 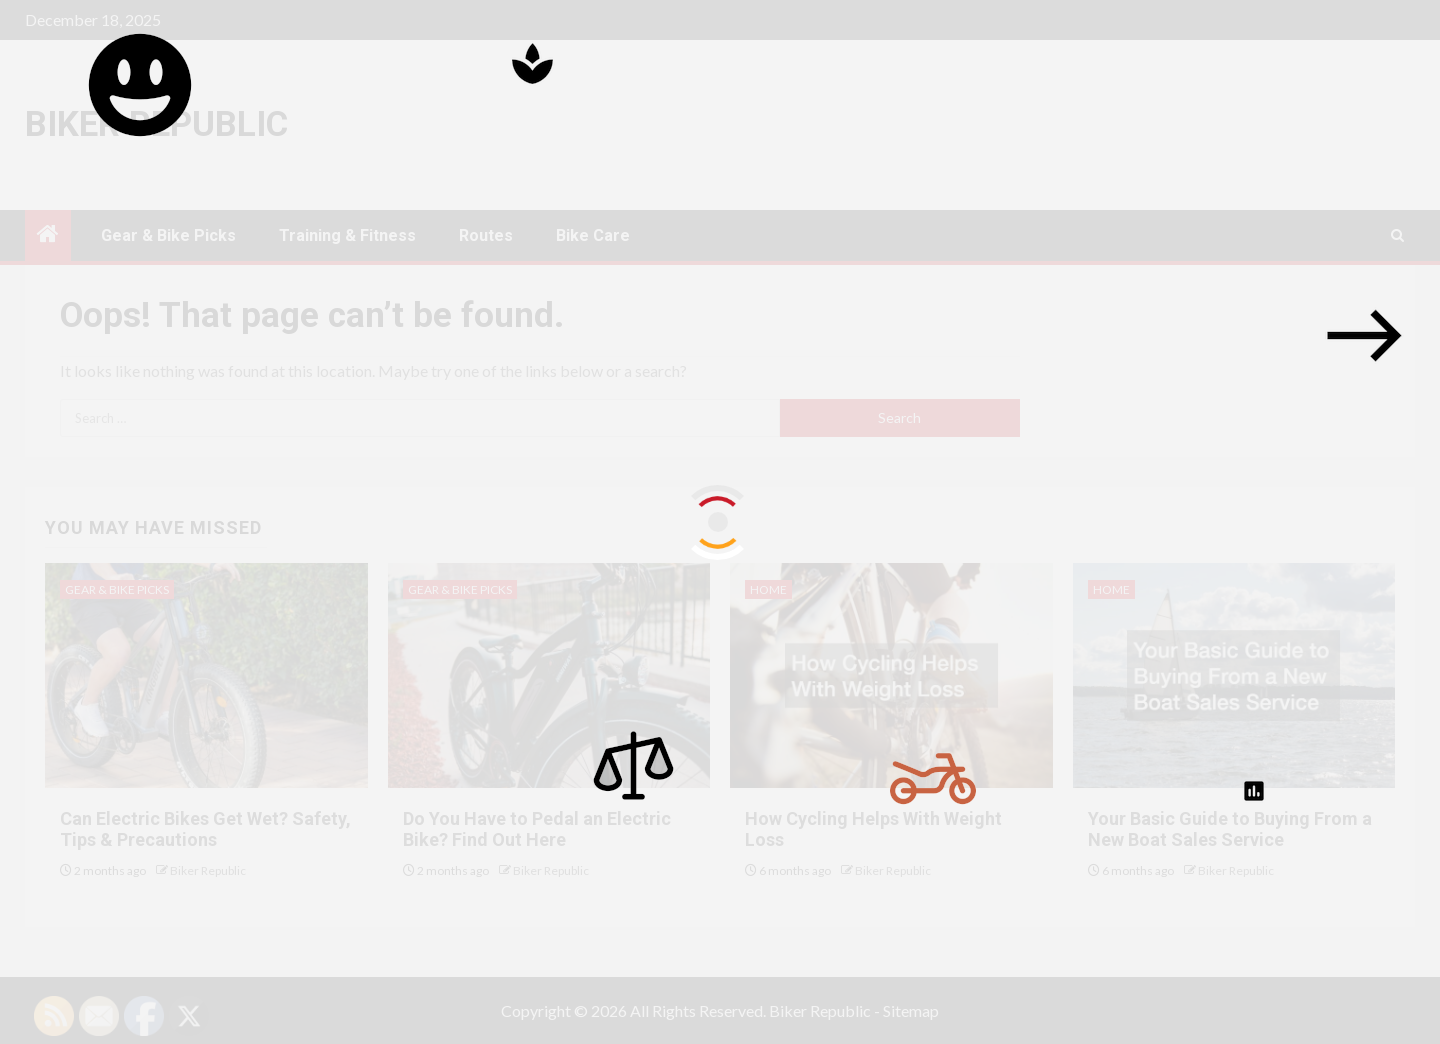 What do you see at coordinates (140, 85) in the screenshot?
I see `react to a message with a happy emoji` at bounding box center [140, 85].